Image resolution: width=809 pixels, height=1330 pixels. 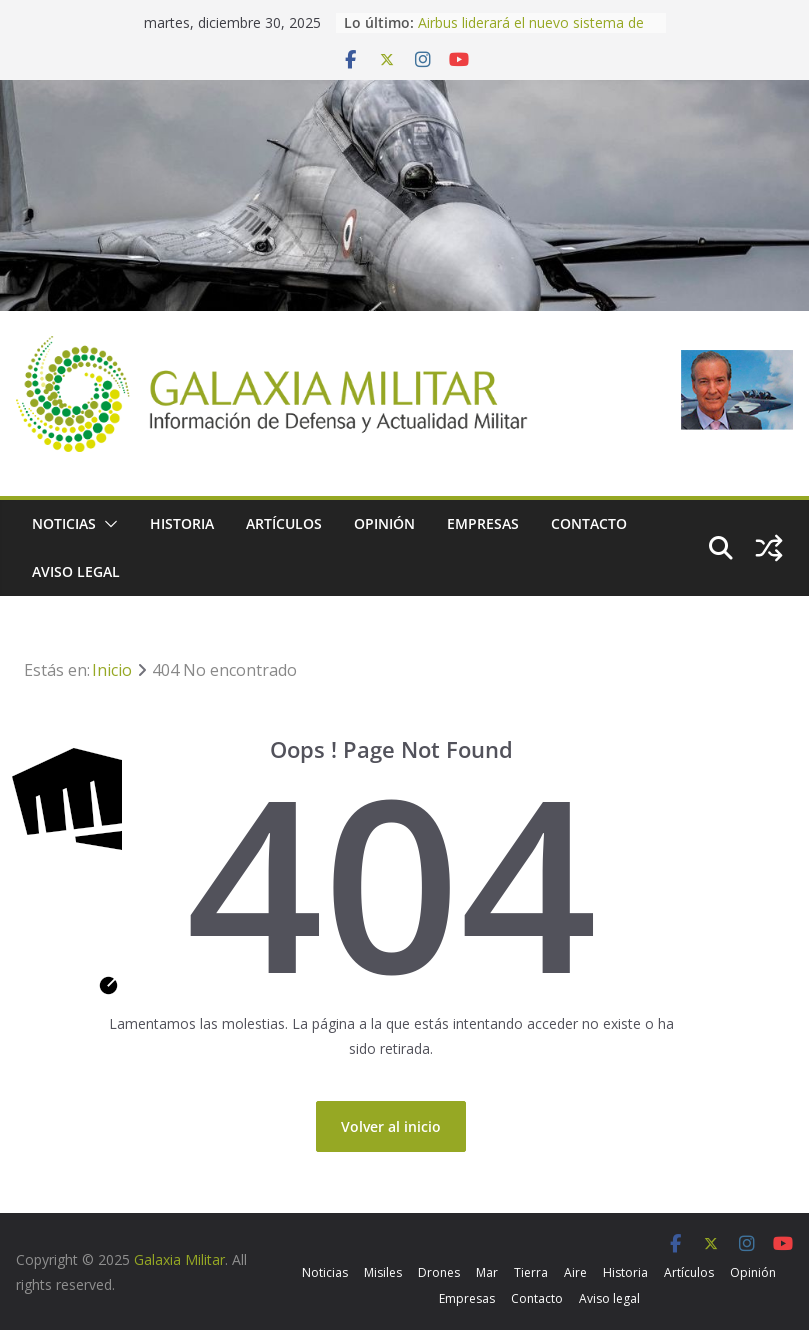 What do you see at coordinates (108, 985) in the screenshot?
I see `open navigation or directional tools` at bounding box center [108, 985].